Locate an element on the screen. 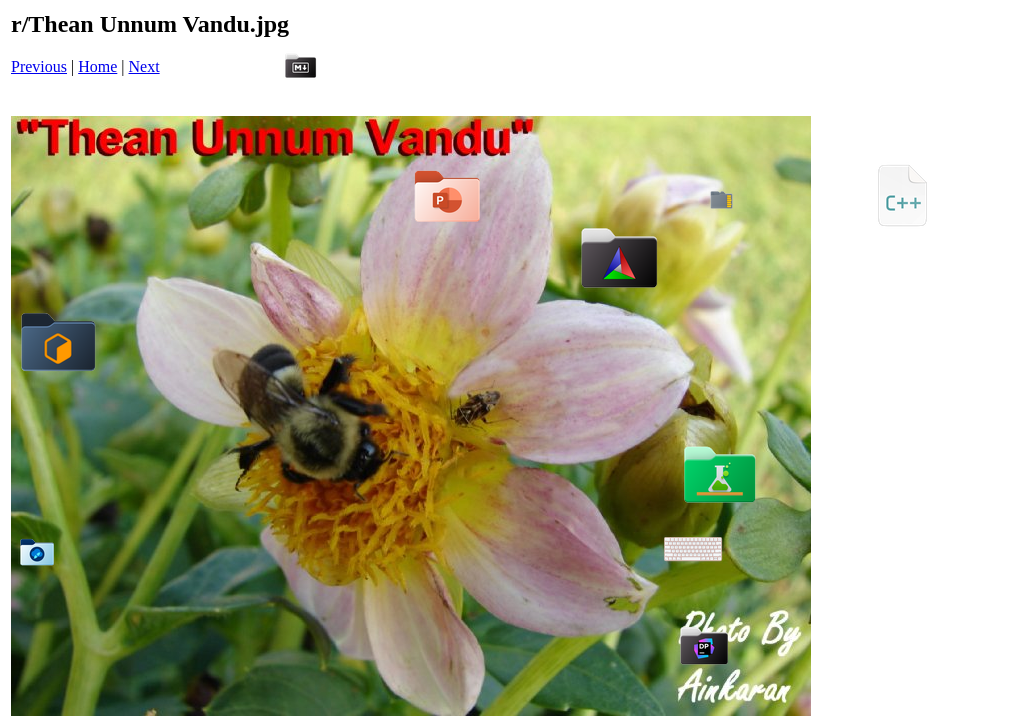  open amazon thinkbox project files is located at coordinates (58, 344).